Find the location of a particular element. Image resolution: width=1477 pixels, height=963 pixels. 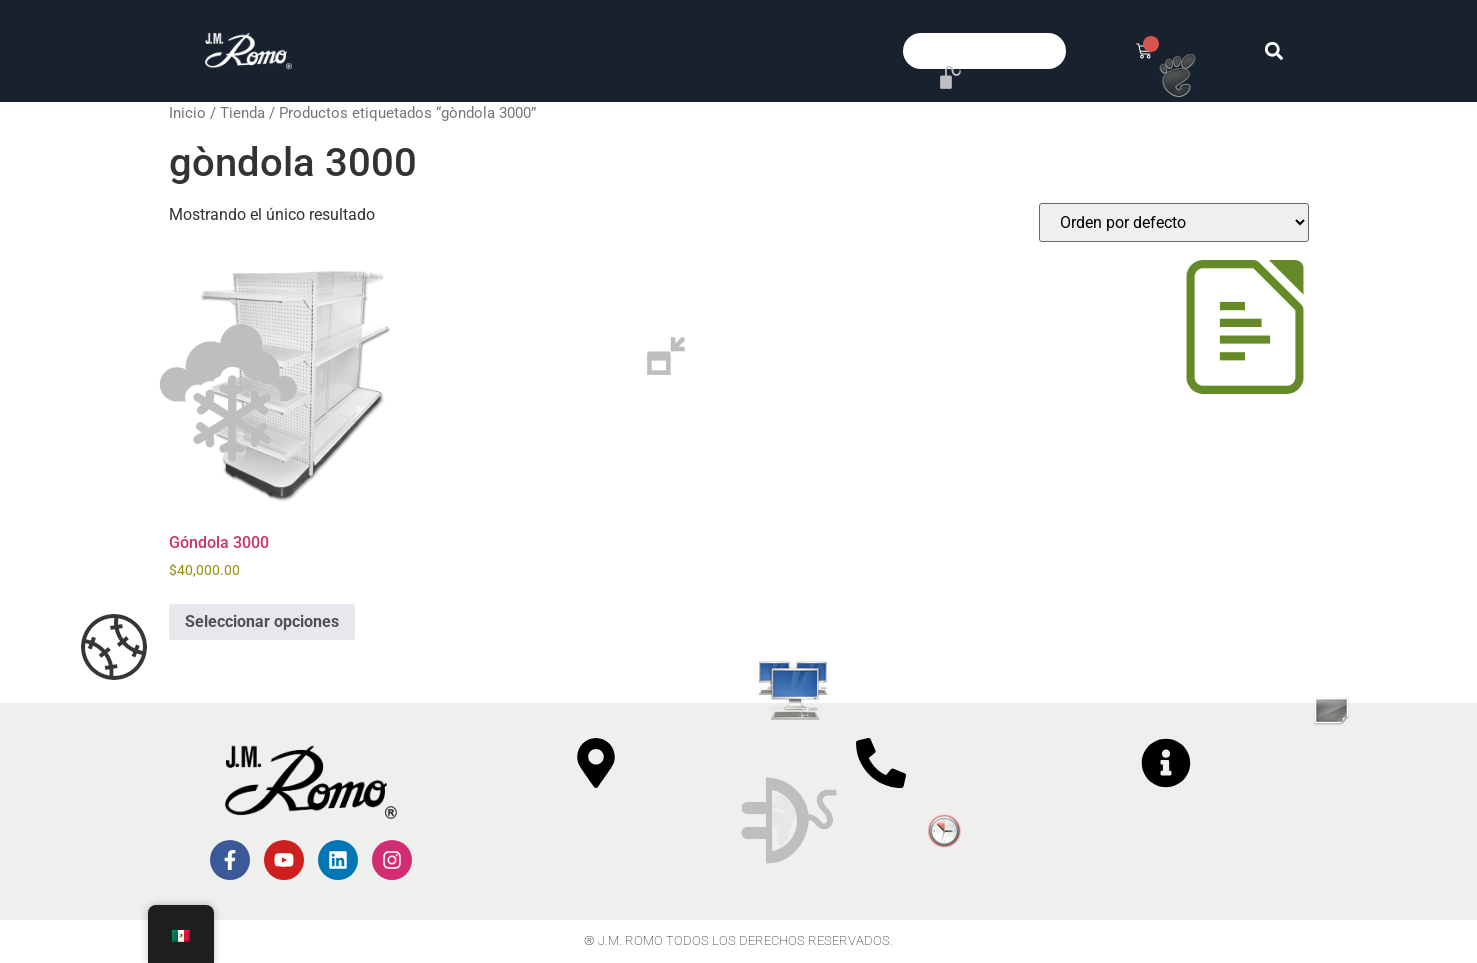

open LibreOffice Writer document editor is located at coordinates (1245, 327).